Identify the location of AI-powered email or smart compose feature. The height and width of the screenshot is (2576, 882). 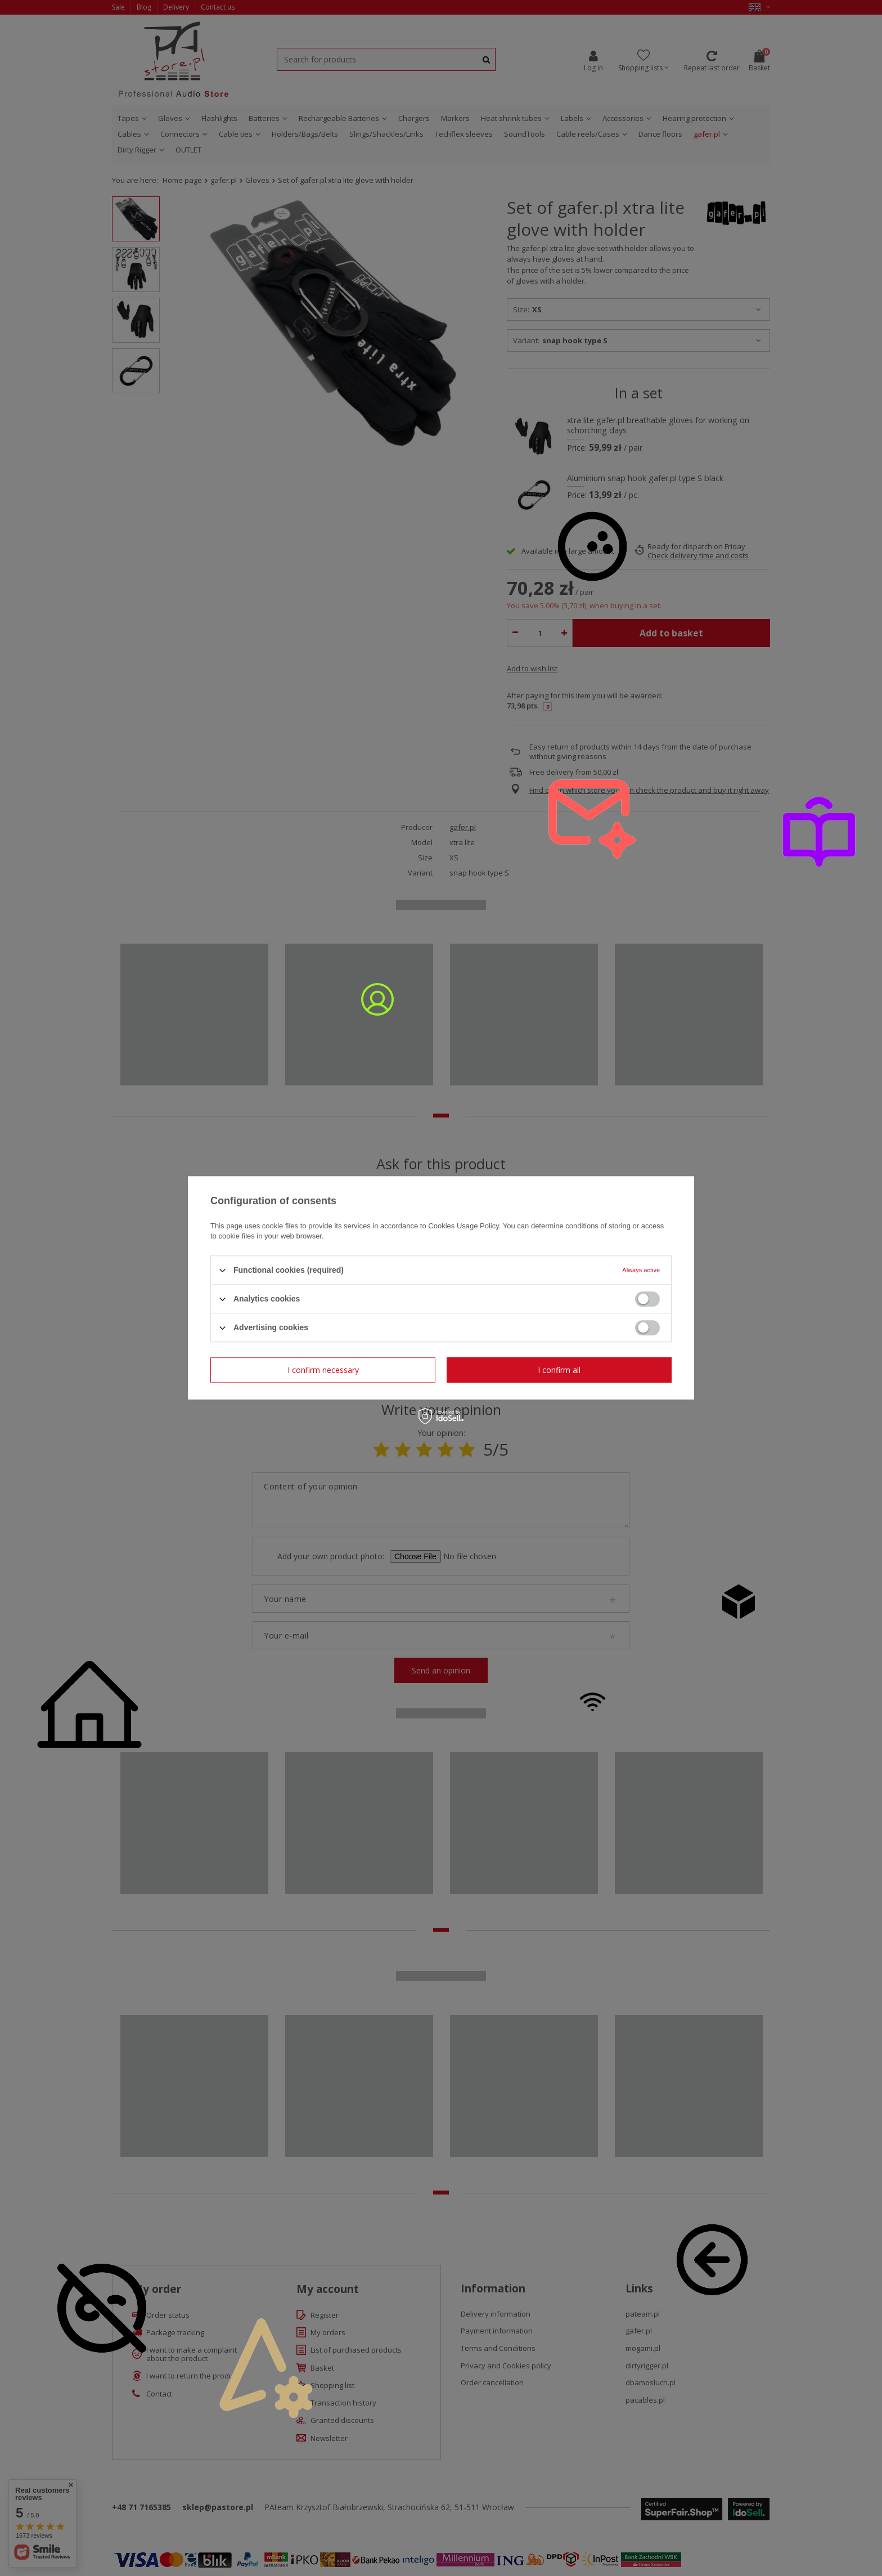
(589, 812).